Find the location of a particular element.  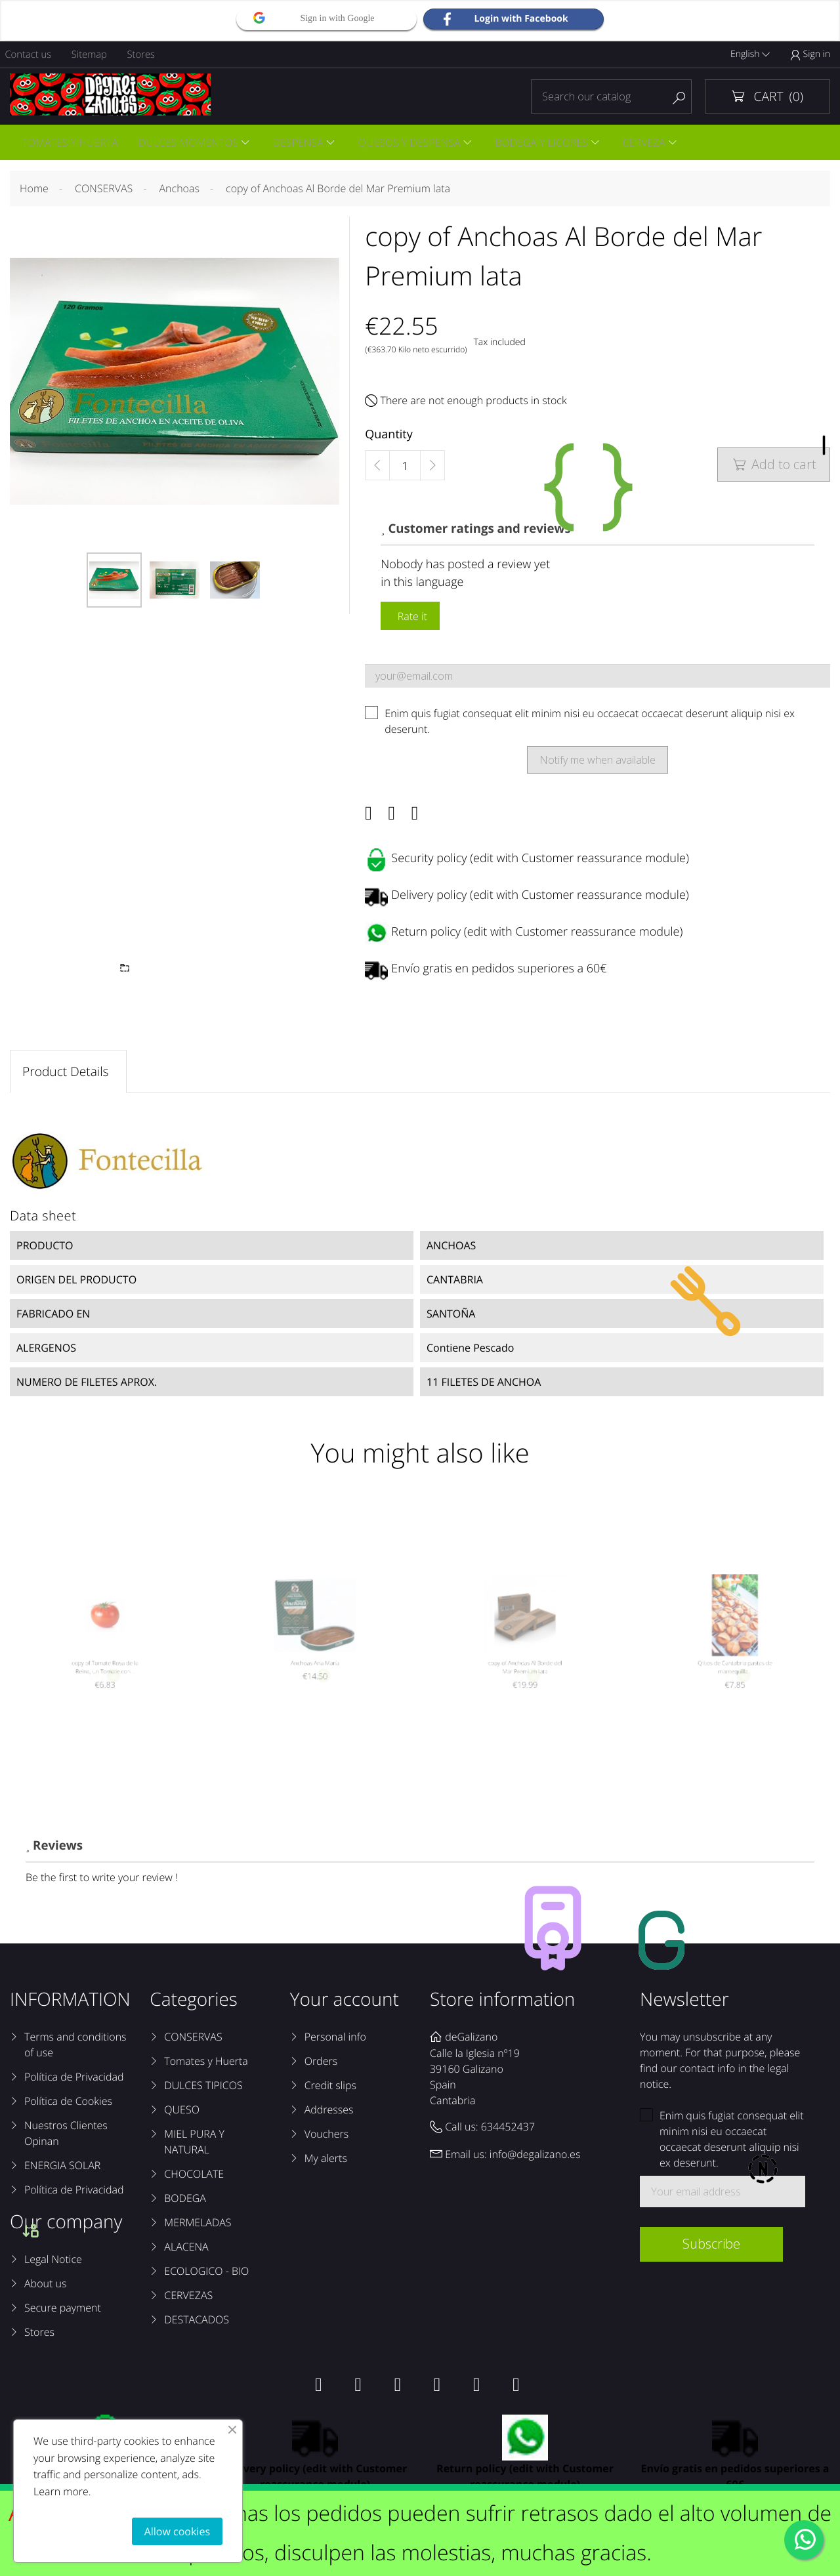

view certificate or credential details is located at coordinates (553, 1926).